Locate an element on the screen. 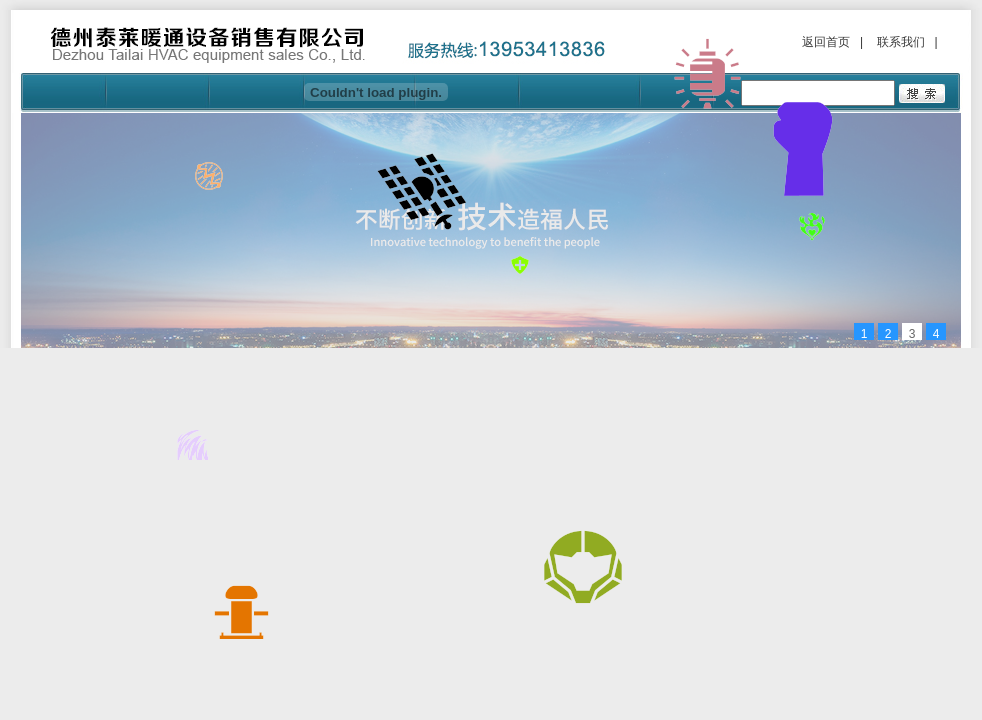  indicates heartburn or acid reflux symptom is located at coordinates (811, 226).